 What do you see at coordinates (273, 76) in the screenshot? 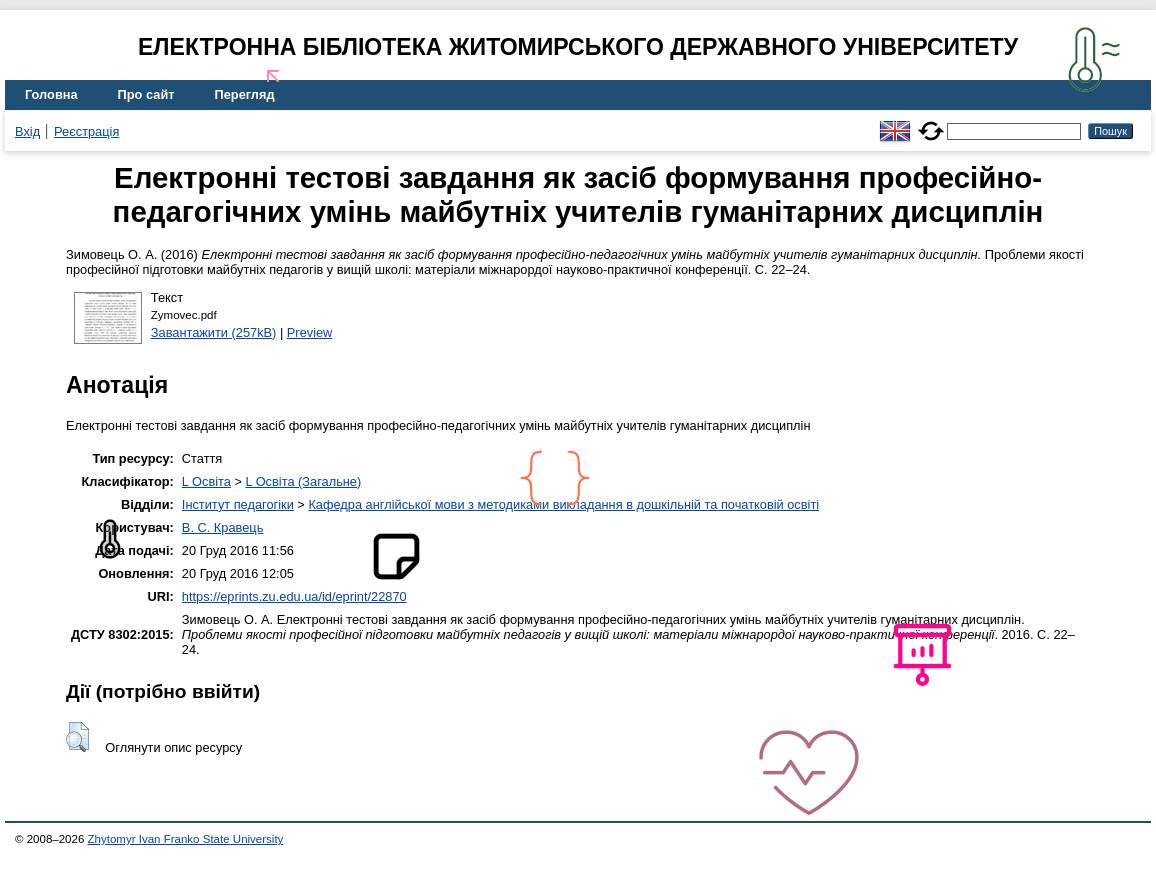
I see `navigate to previous screen or parent folder` at bounding box center [273, 76].